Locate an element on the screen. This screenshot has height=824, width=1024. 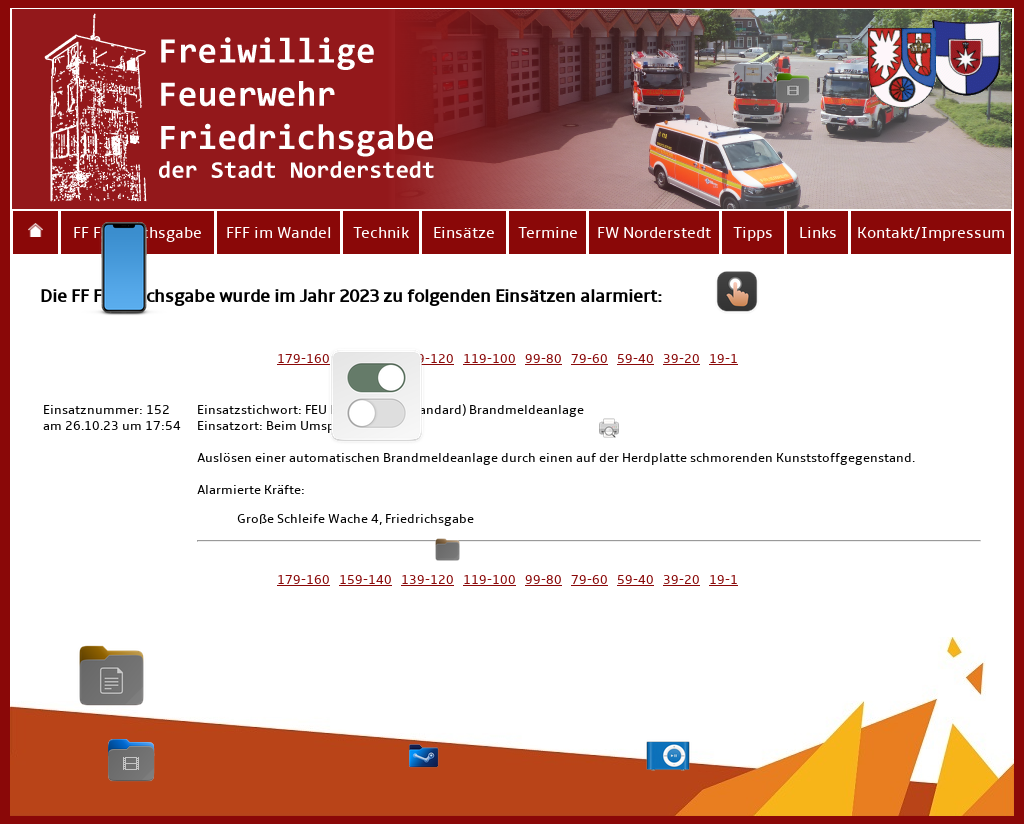
open your Steam games folder is located at coordinates (423, 756).